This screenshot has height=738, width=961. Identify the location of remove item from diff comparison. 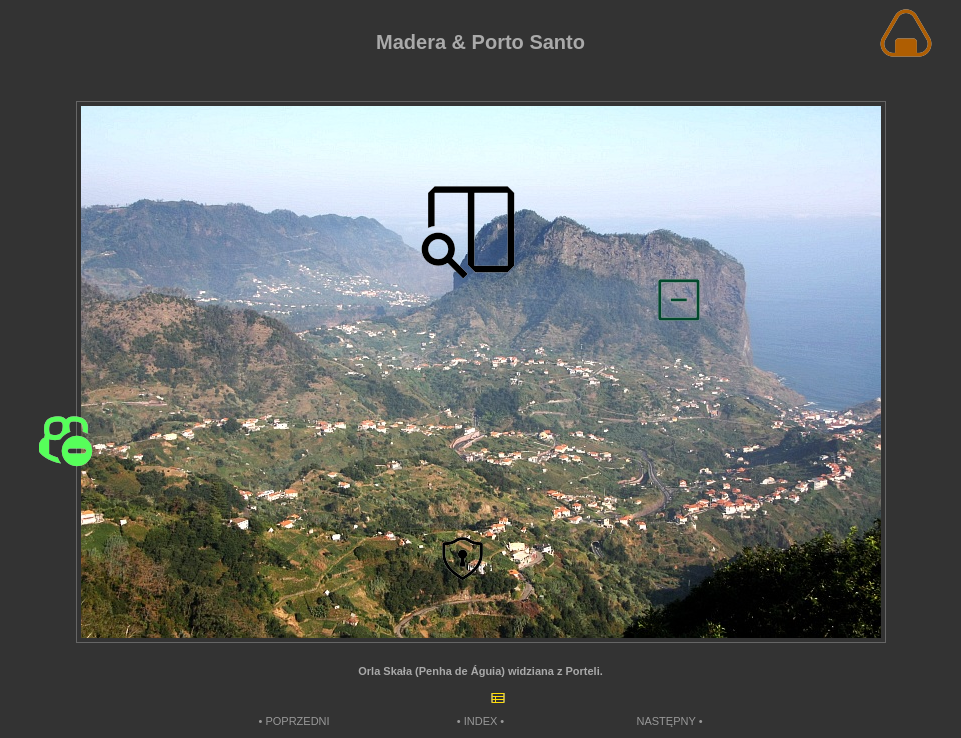
(680, 301).